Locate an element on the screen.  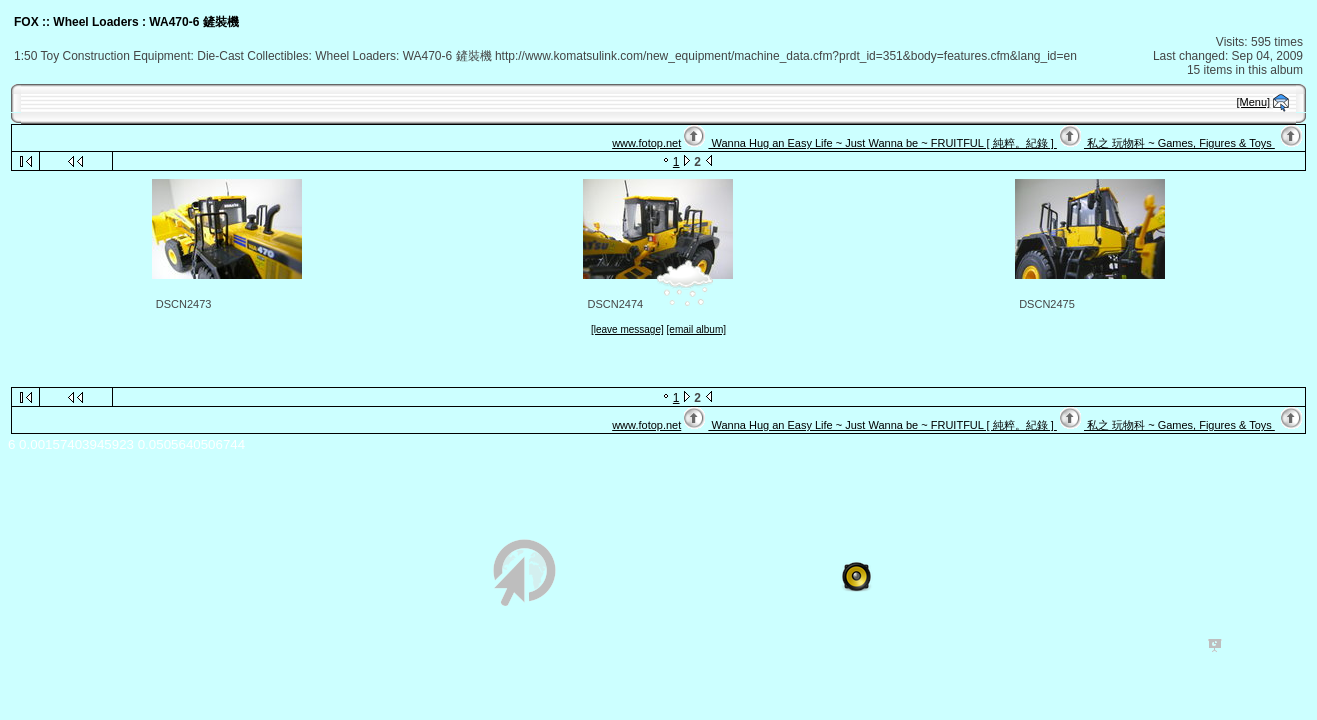
open or view a presentation file is located at coordinates (1215, 645).